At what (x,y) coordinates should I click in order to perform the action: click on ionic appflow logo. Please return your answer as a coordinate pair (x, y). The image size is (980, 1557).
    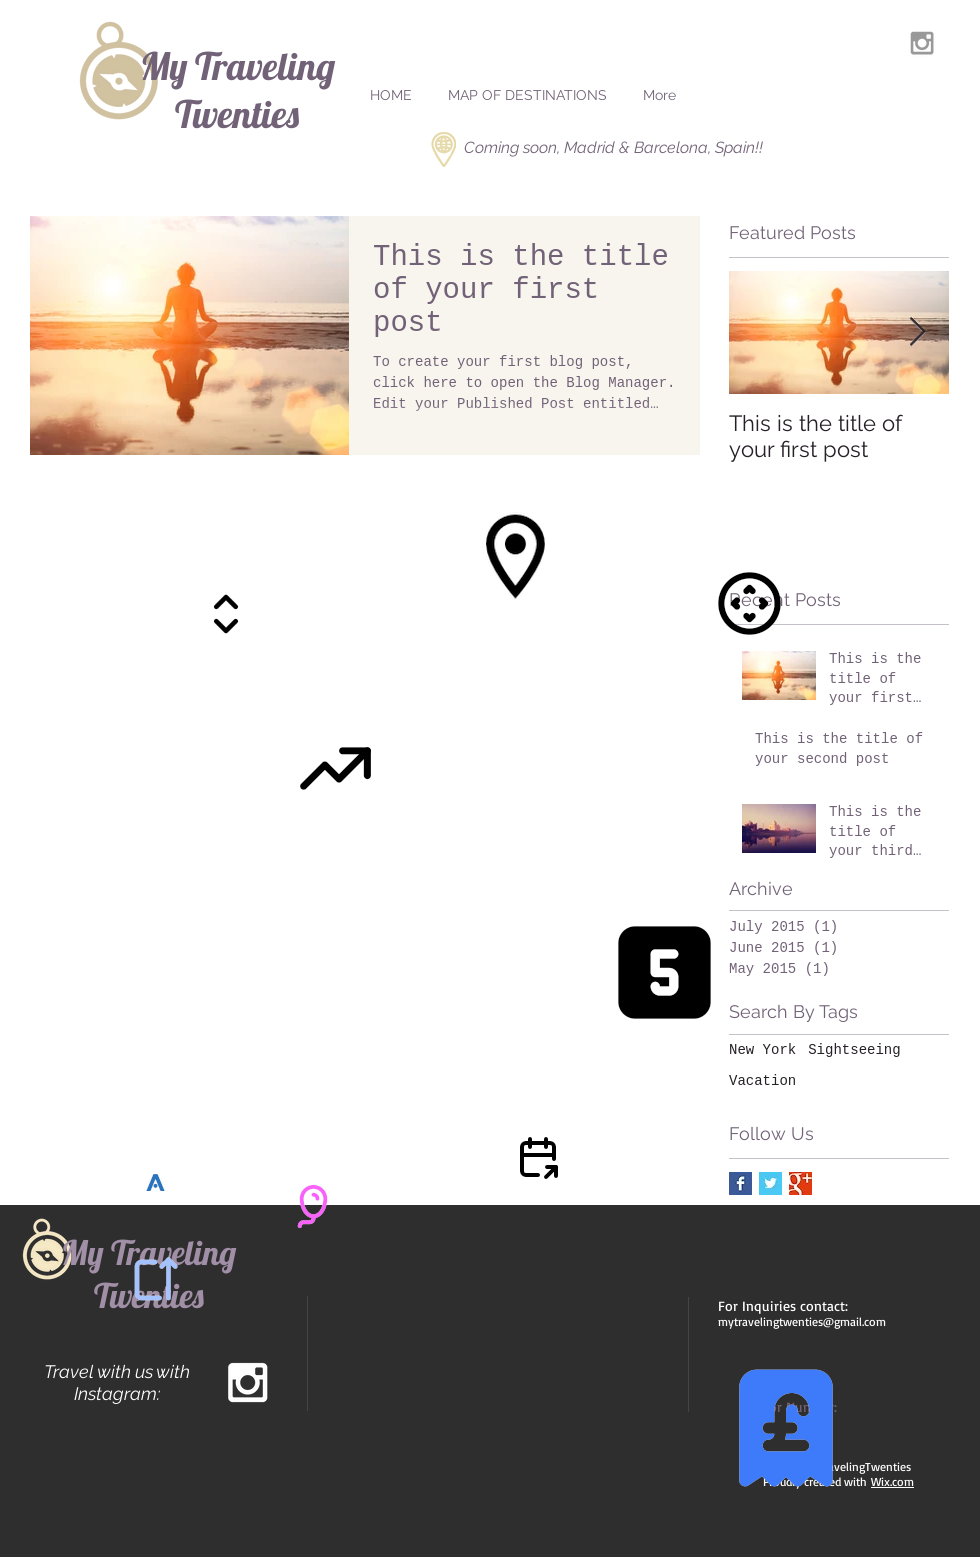
    Looking at the image, I should click on (155, 1182).